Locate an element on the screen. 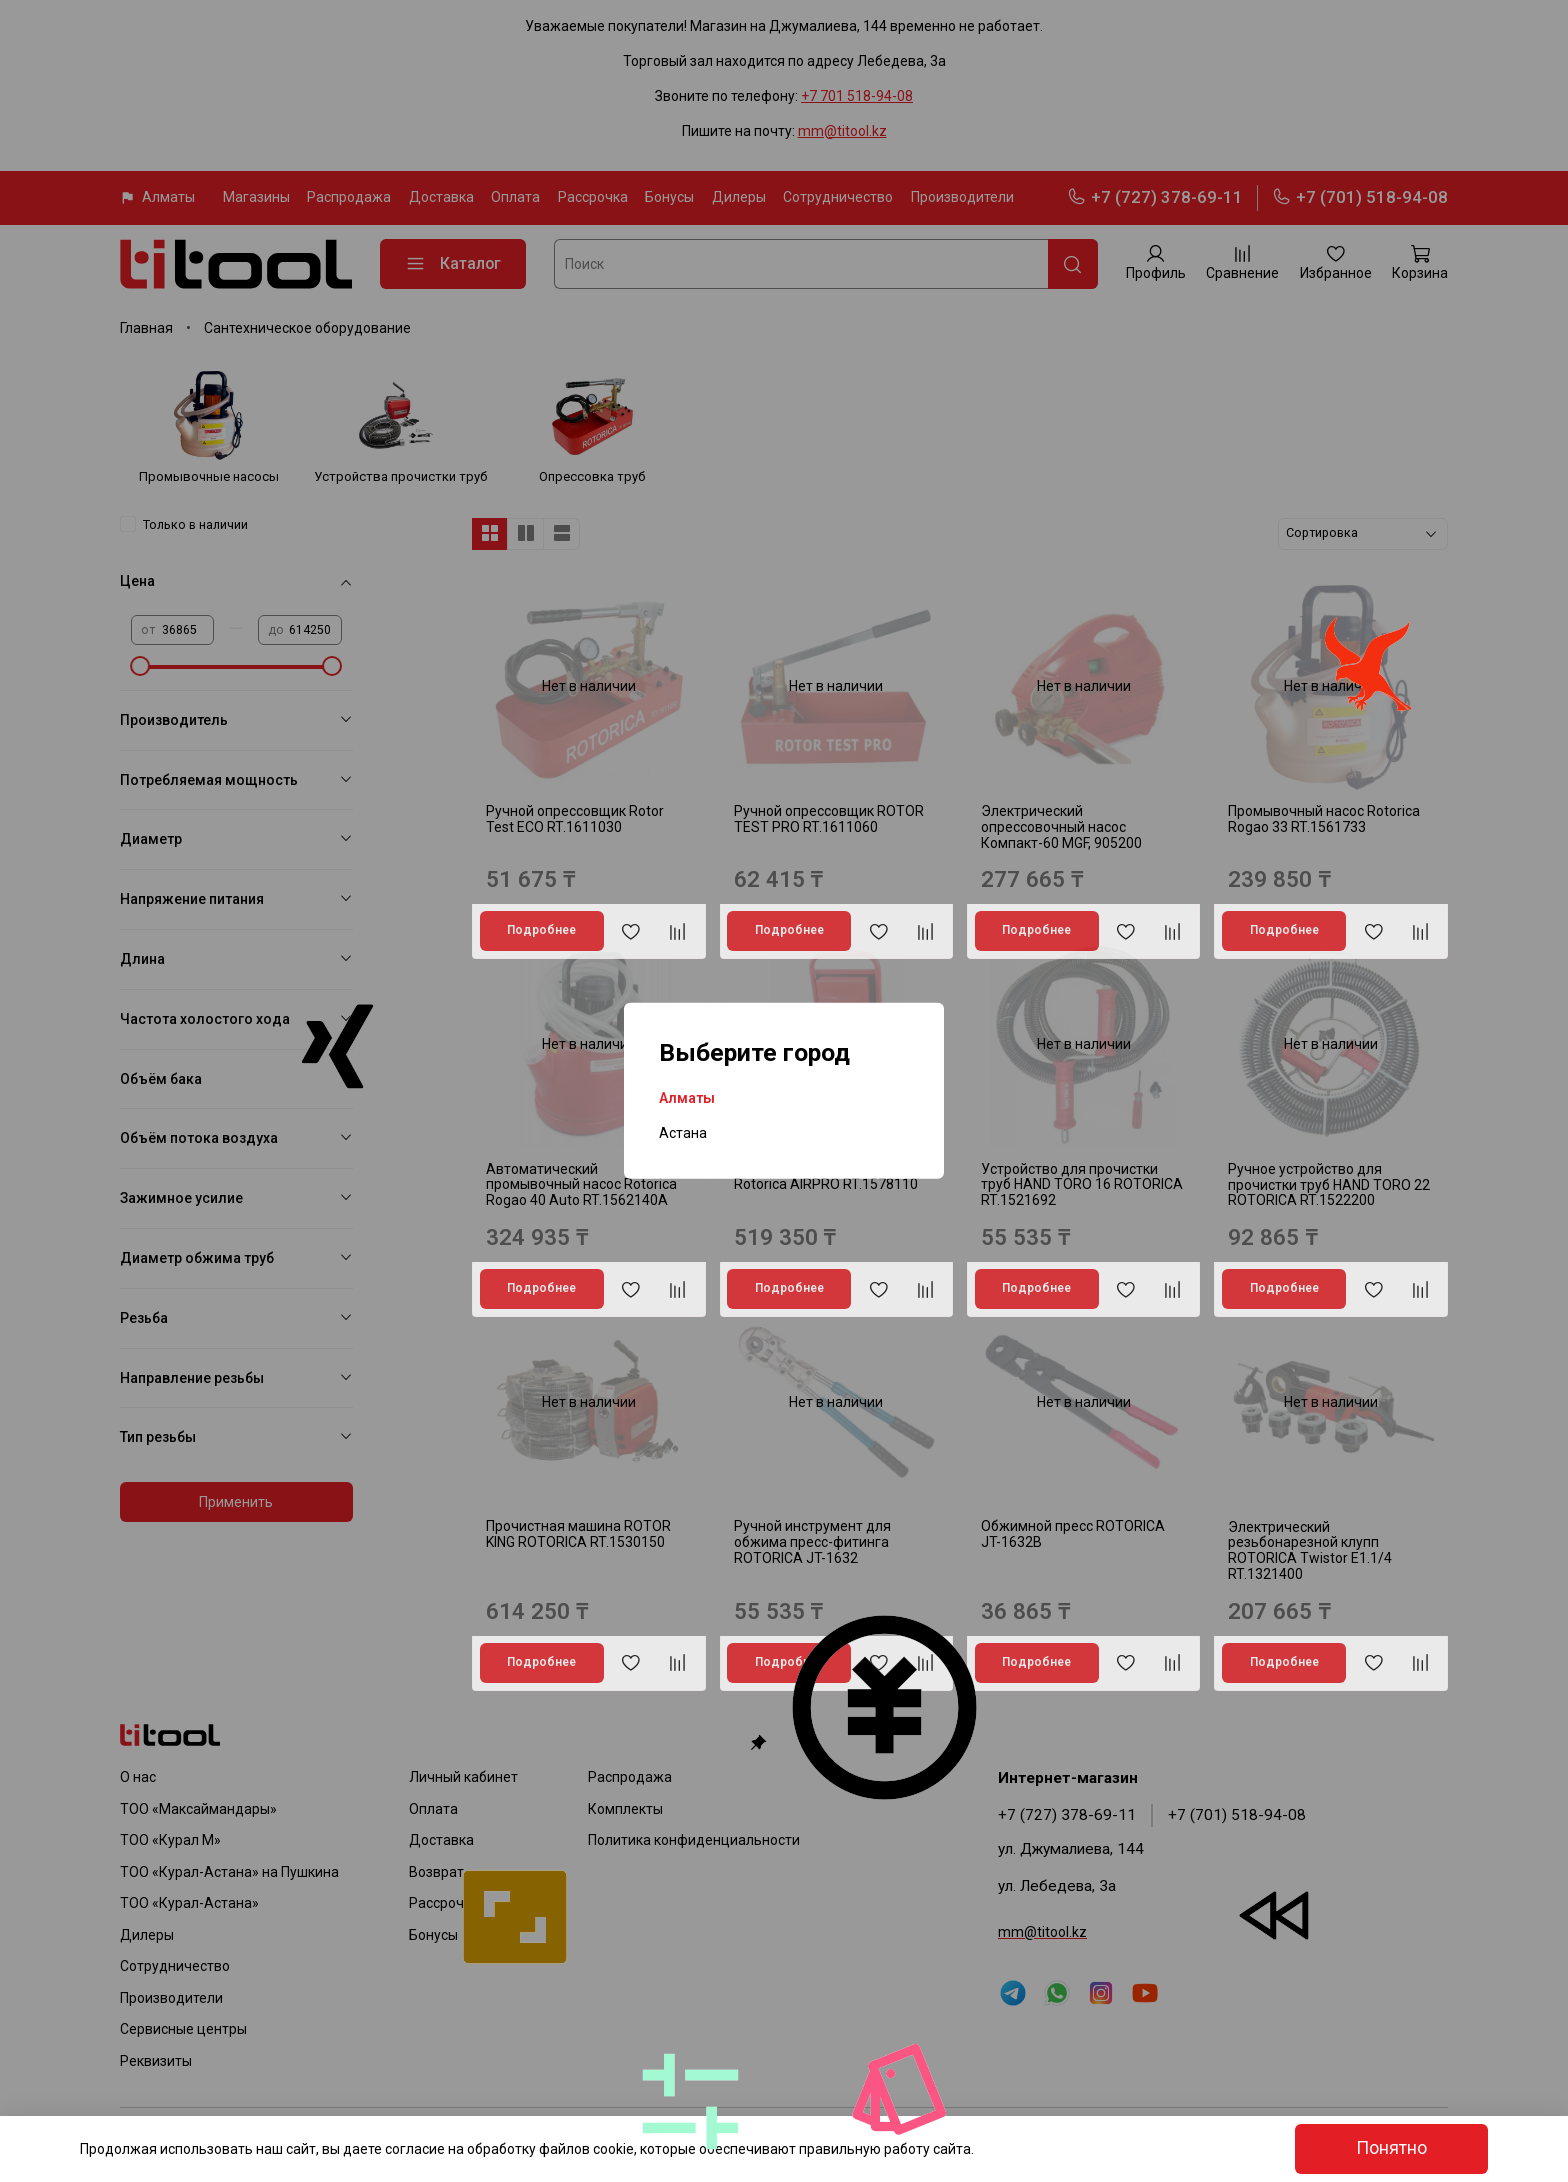 This screenshot has width=1568, height=2182. falcon framework logo is located at coordinates (1368, 664).